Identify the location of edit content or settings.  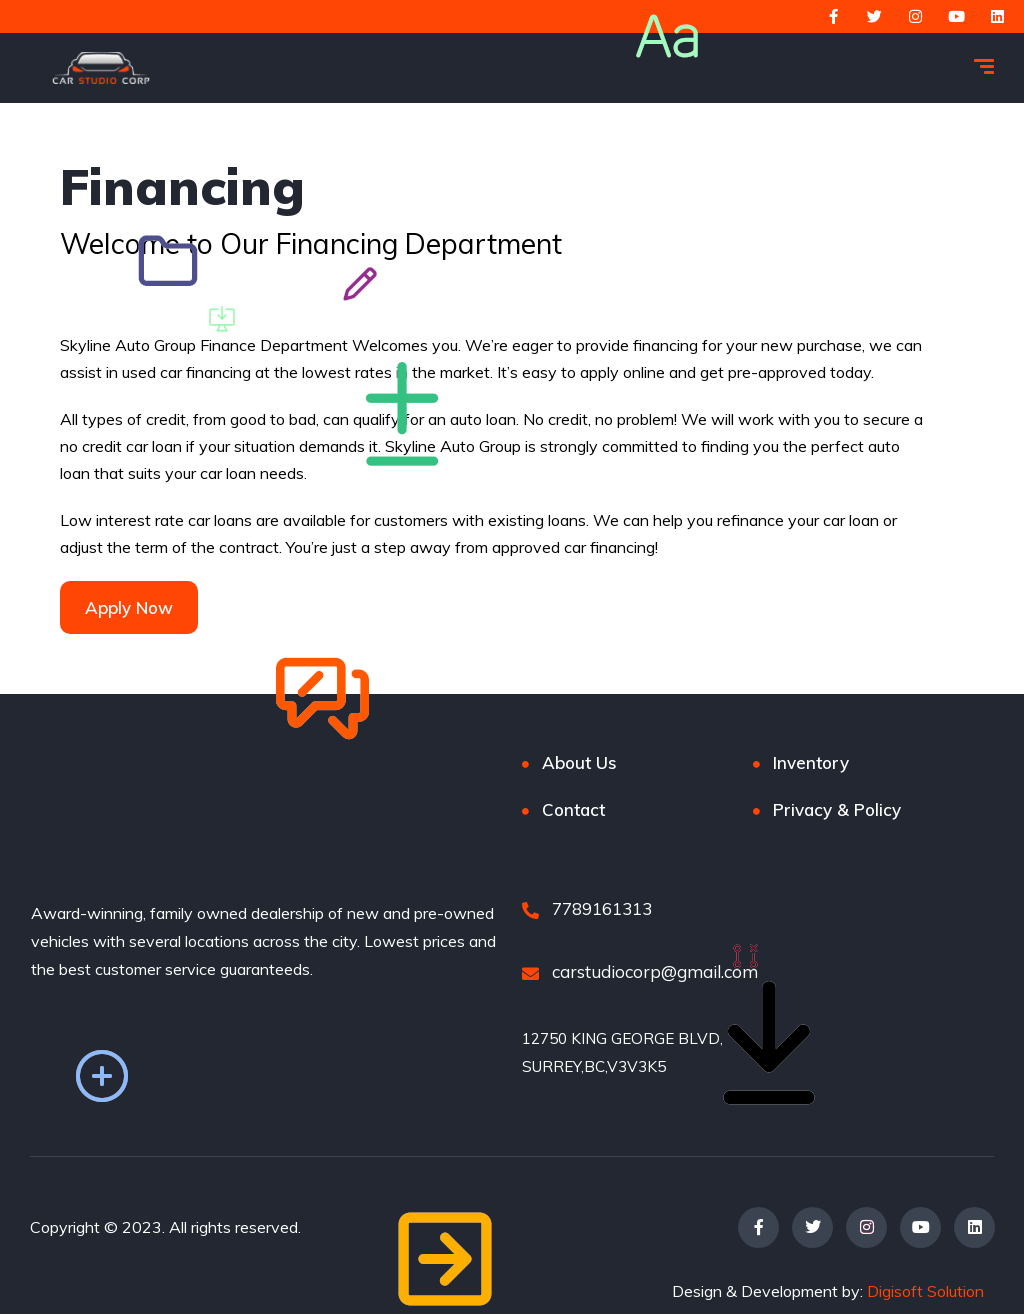
(360, 284).